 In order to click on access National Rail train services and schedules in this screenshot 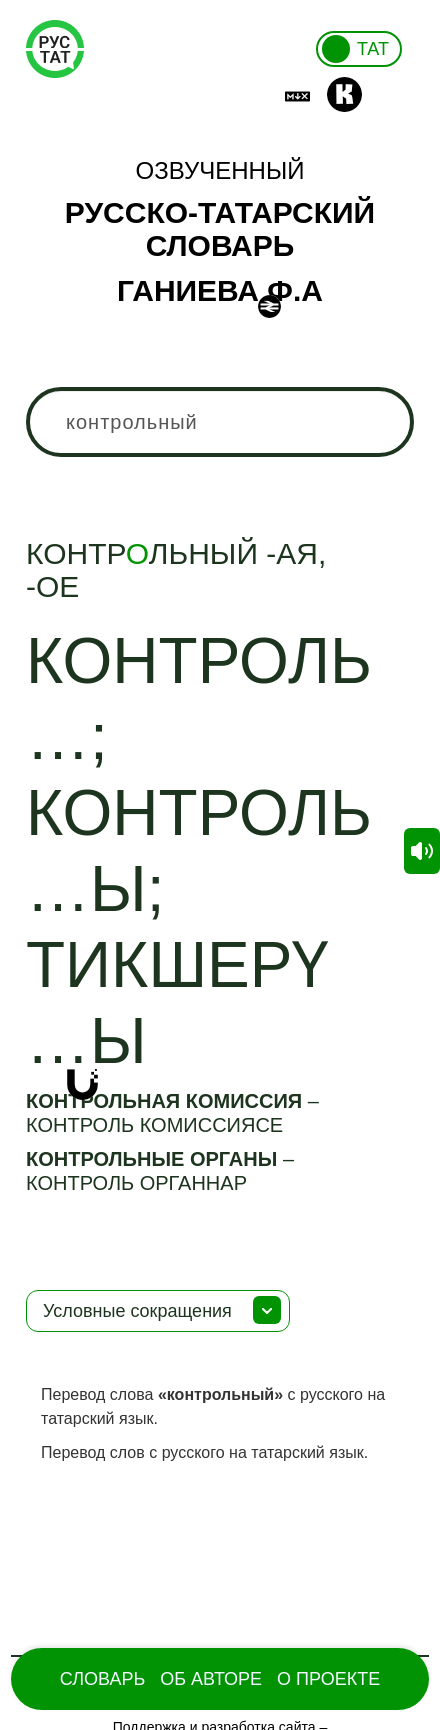, I will do `click(269, 306)`.